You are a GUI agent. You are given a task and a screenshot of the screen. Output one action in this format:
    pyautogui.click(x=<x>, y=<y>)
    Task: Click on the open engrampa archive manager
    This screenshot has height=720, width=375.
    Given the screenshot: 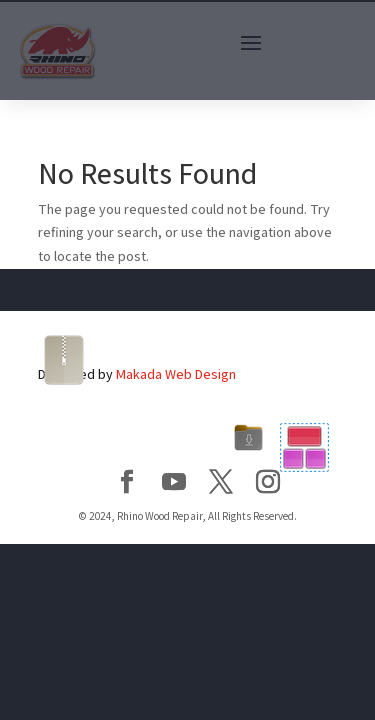 What is the action you would take?
    pyautogui.click(x=64, y=360)
    